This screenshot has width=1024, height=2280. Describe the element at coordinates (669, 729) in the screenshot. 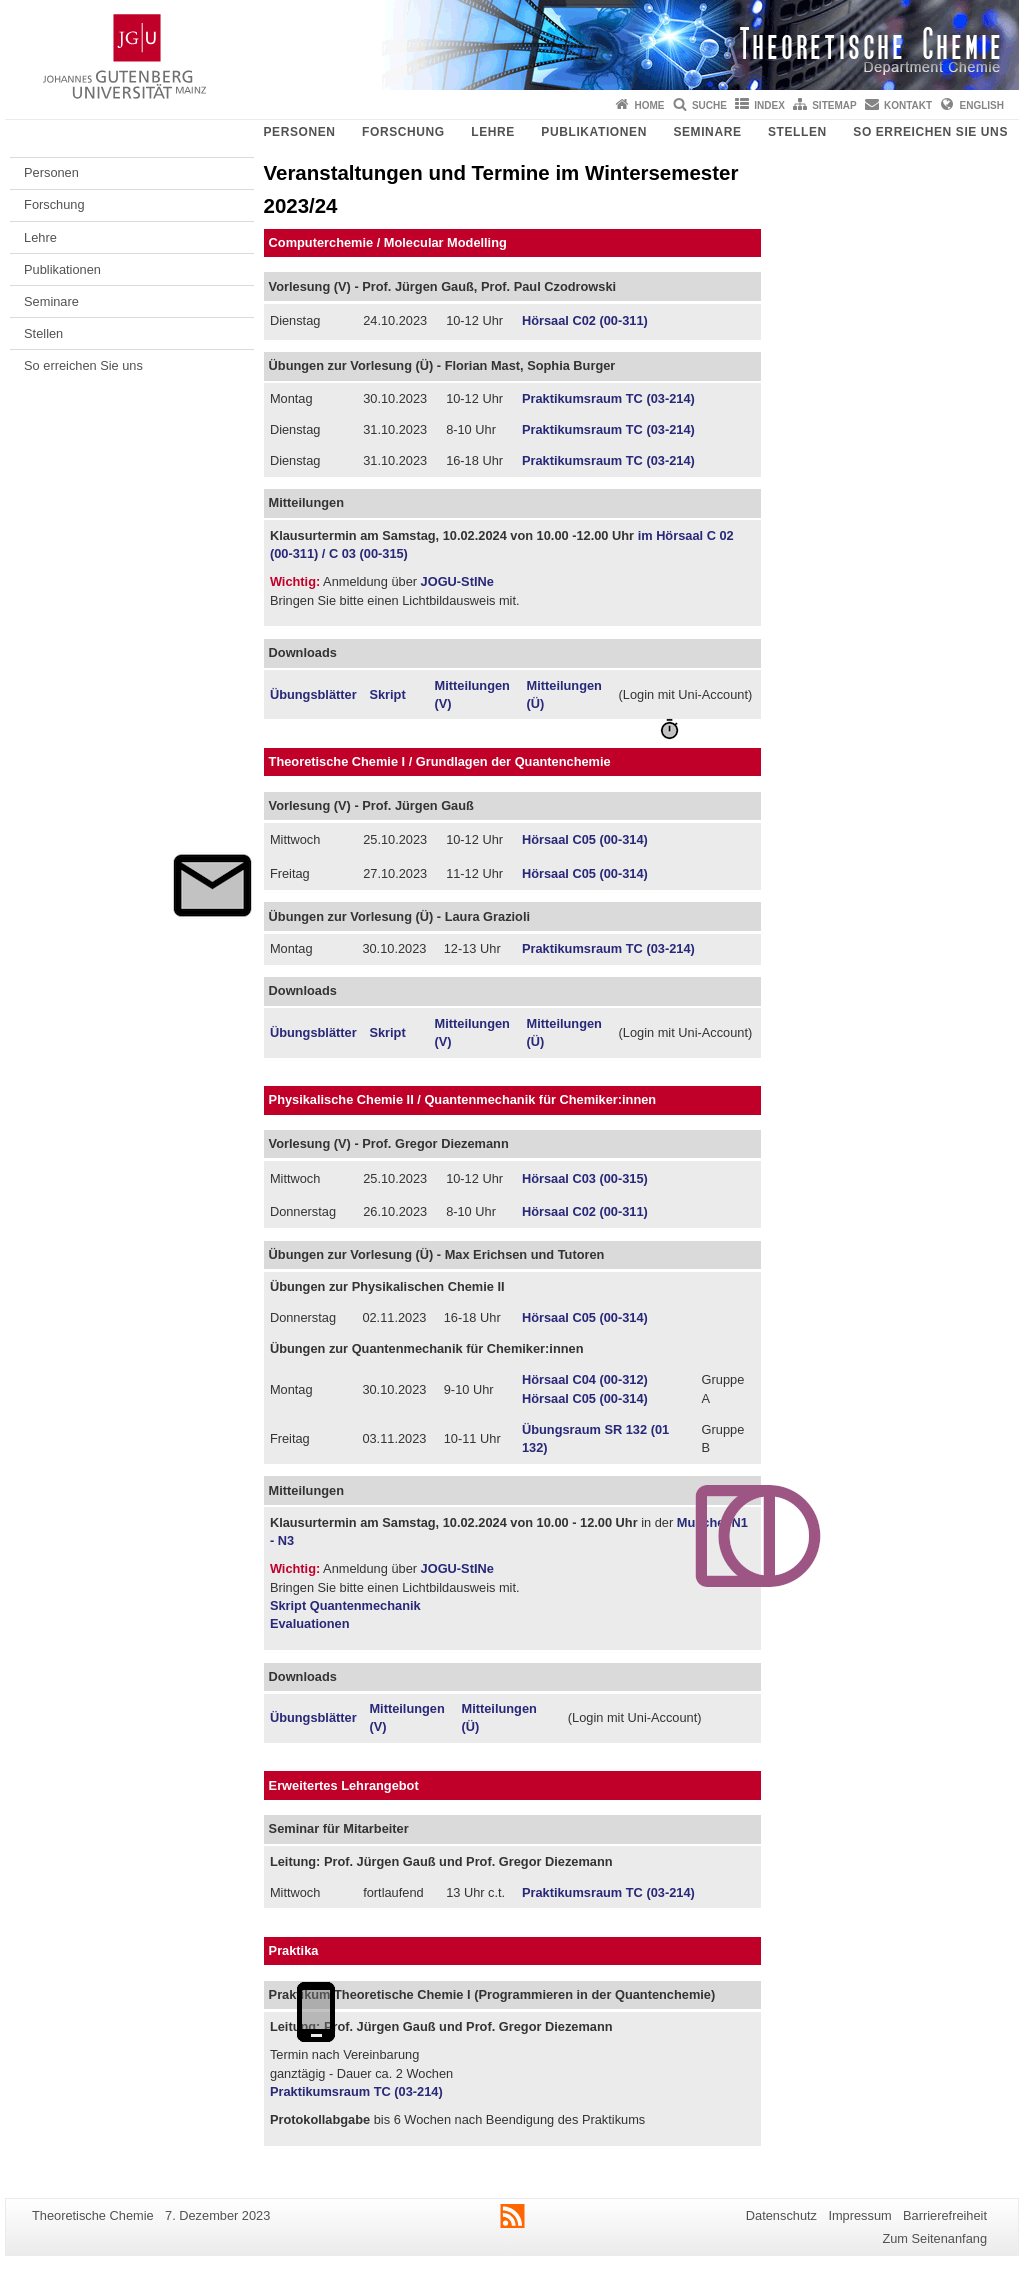

I see `set a countdown timer` at that location.